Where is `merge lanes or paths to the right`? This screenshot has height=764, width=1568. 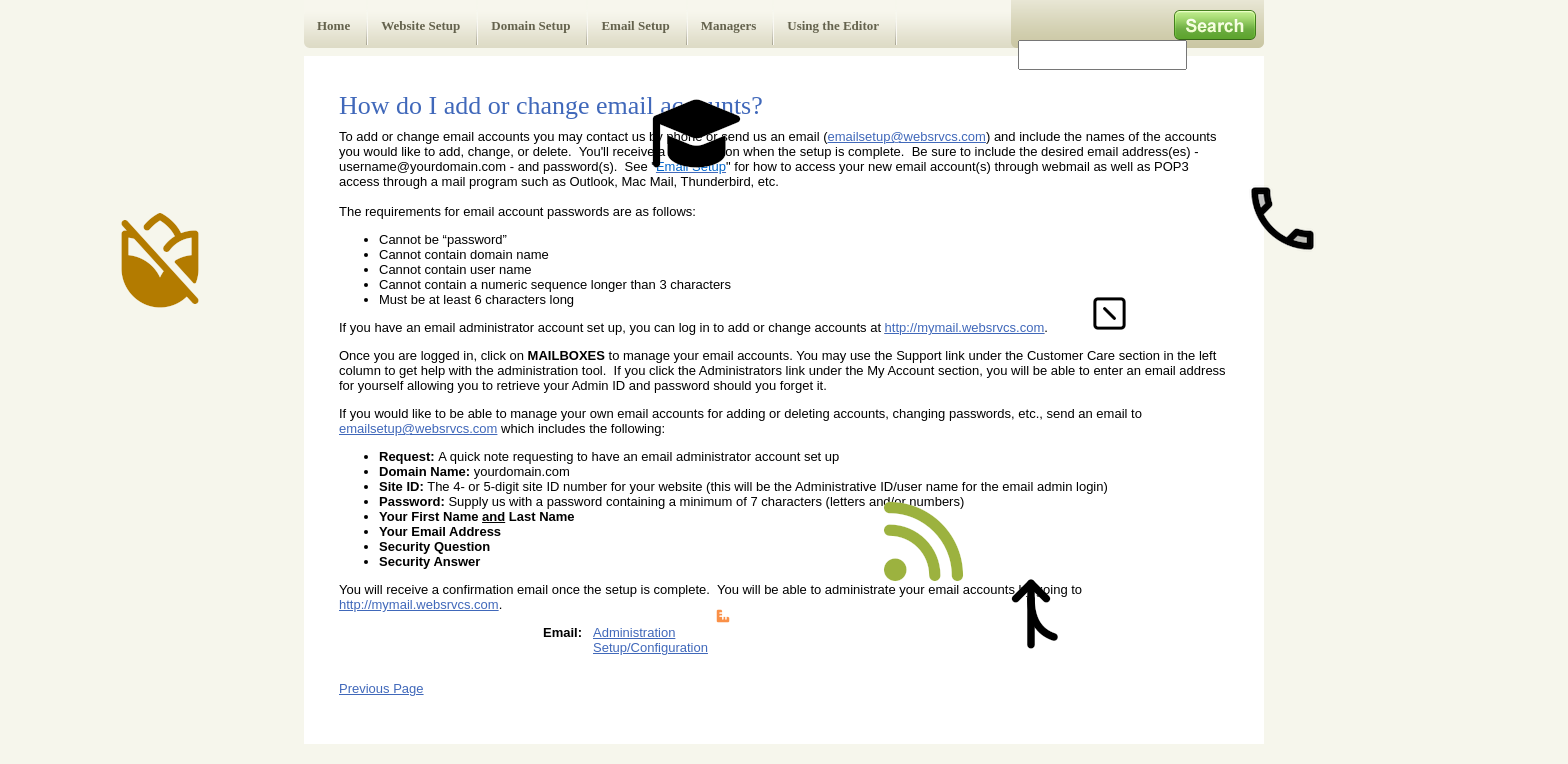 merge lanes or paths to the right is located at coordinates (1031, 614).